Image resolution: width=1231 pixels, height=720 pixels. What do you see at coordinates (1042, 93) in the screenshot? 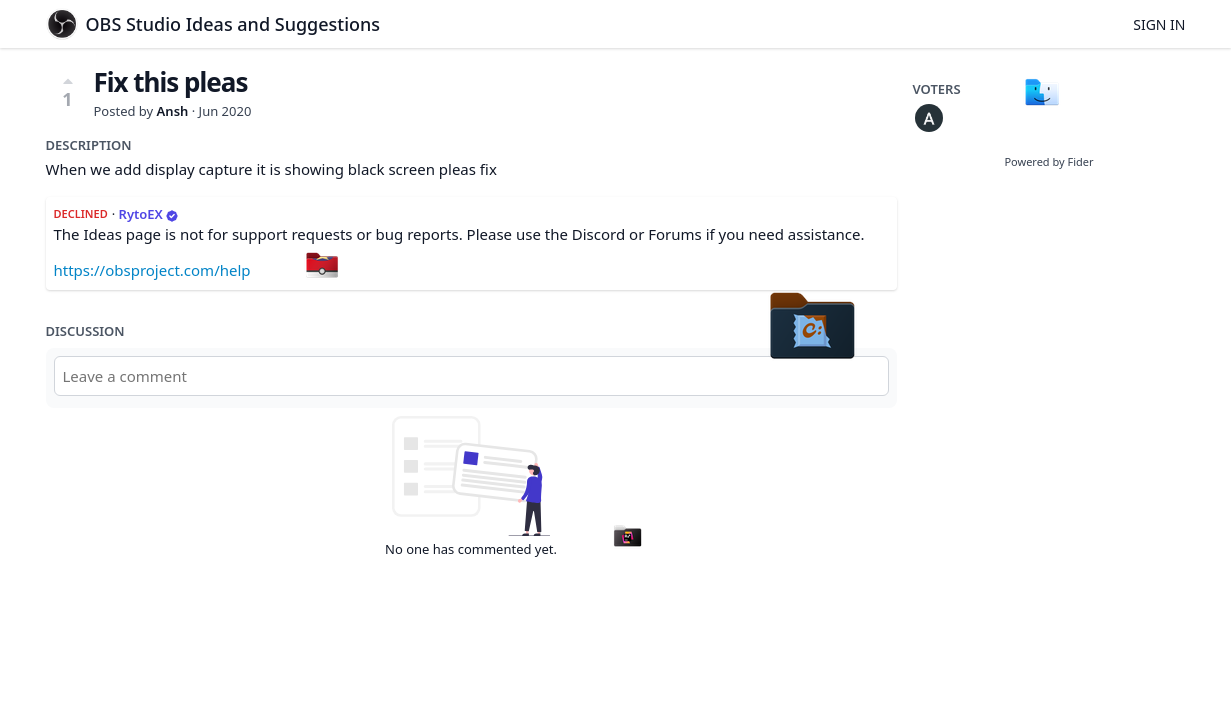
I see `open finder to browse files and folders` at bounding box center [1042, 93].